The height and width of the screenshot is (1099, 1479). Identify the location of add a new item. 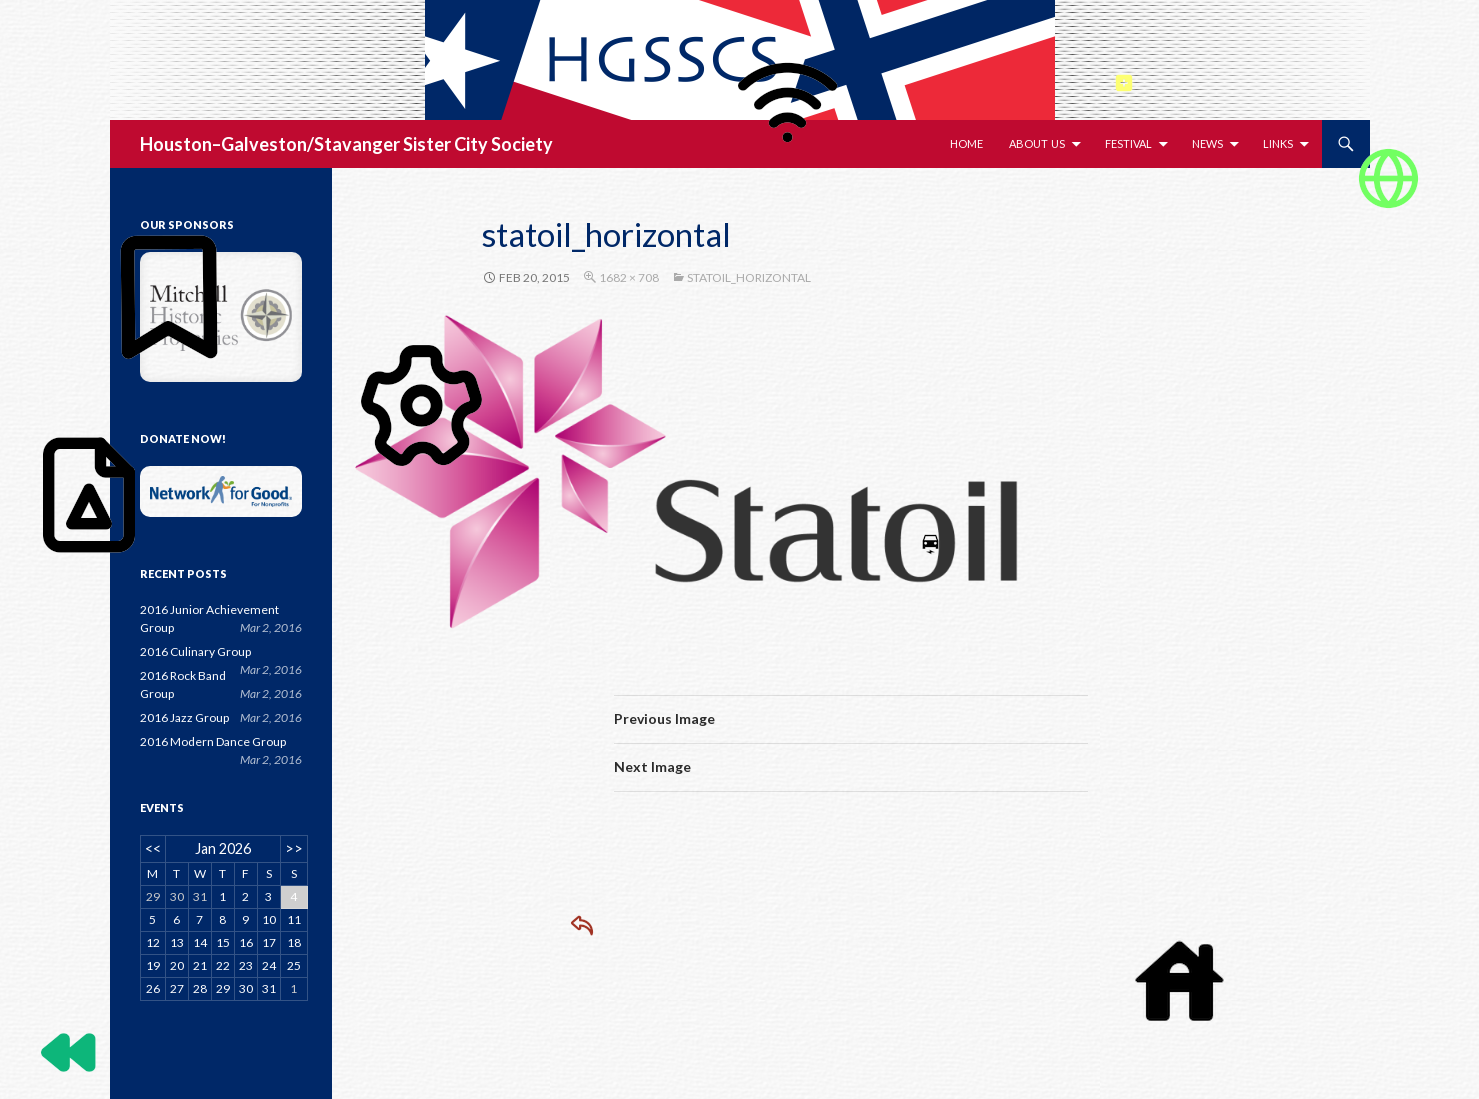
(1124, 83).